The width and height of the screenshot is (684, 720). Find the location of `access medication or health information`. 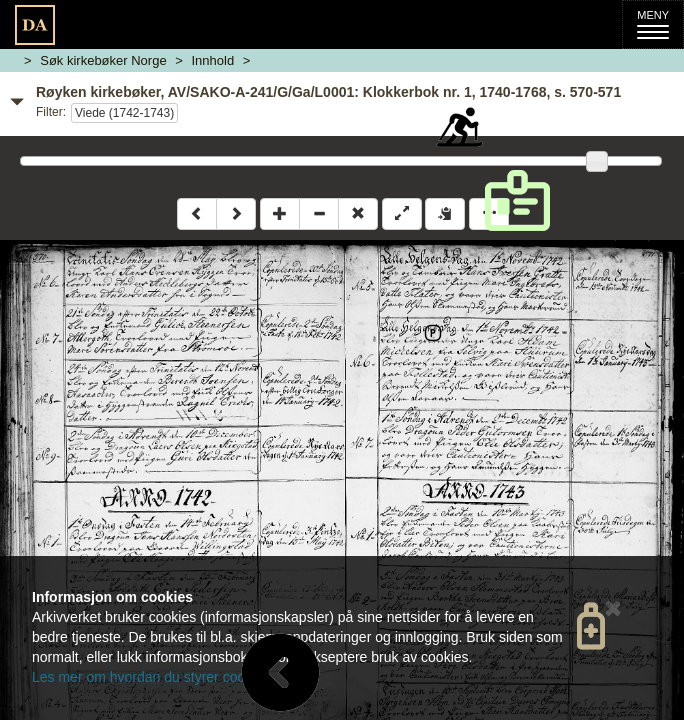

access medication or health information is located at coordinates (591, 626).